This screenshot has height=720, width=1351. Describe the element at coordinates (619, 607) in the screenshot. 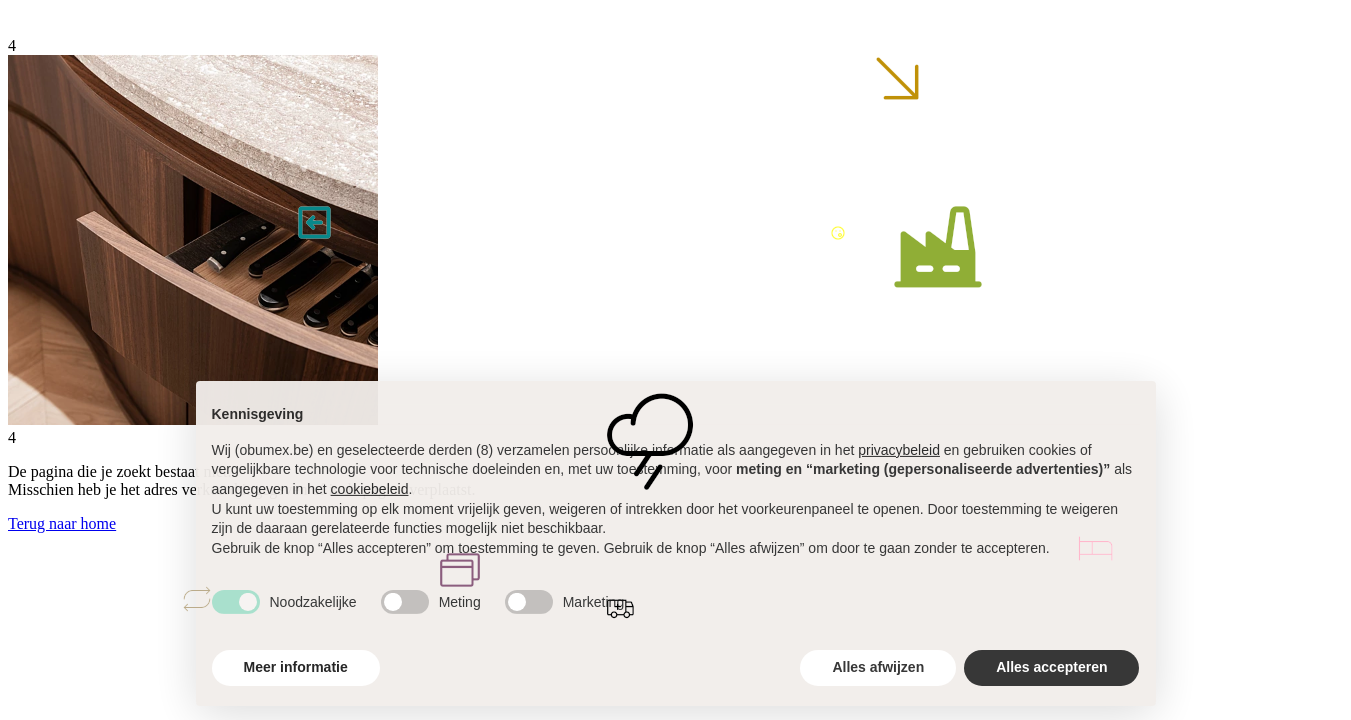

I see `access emergency medical services` at that location.